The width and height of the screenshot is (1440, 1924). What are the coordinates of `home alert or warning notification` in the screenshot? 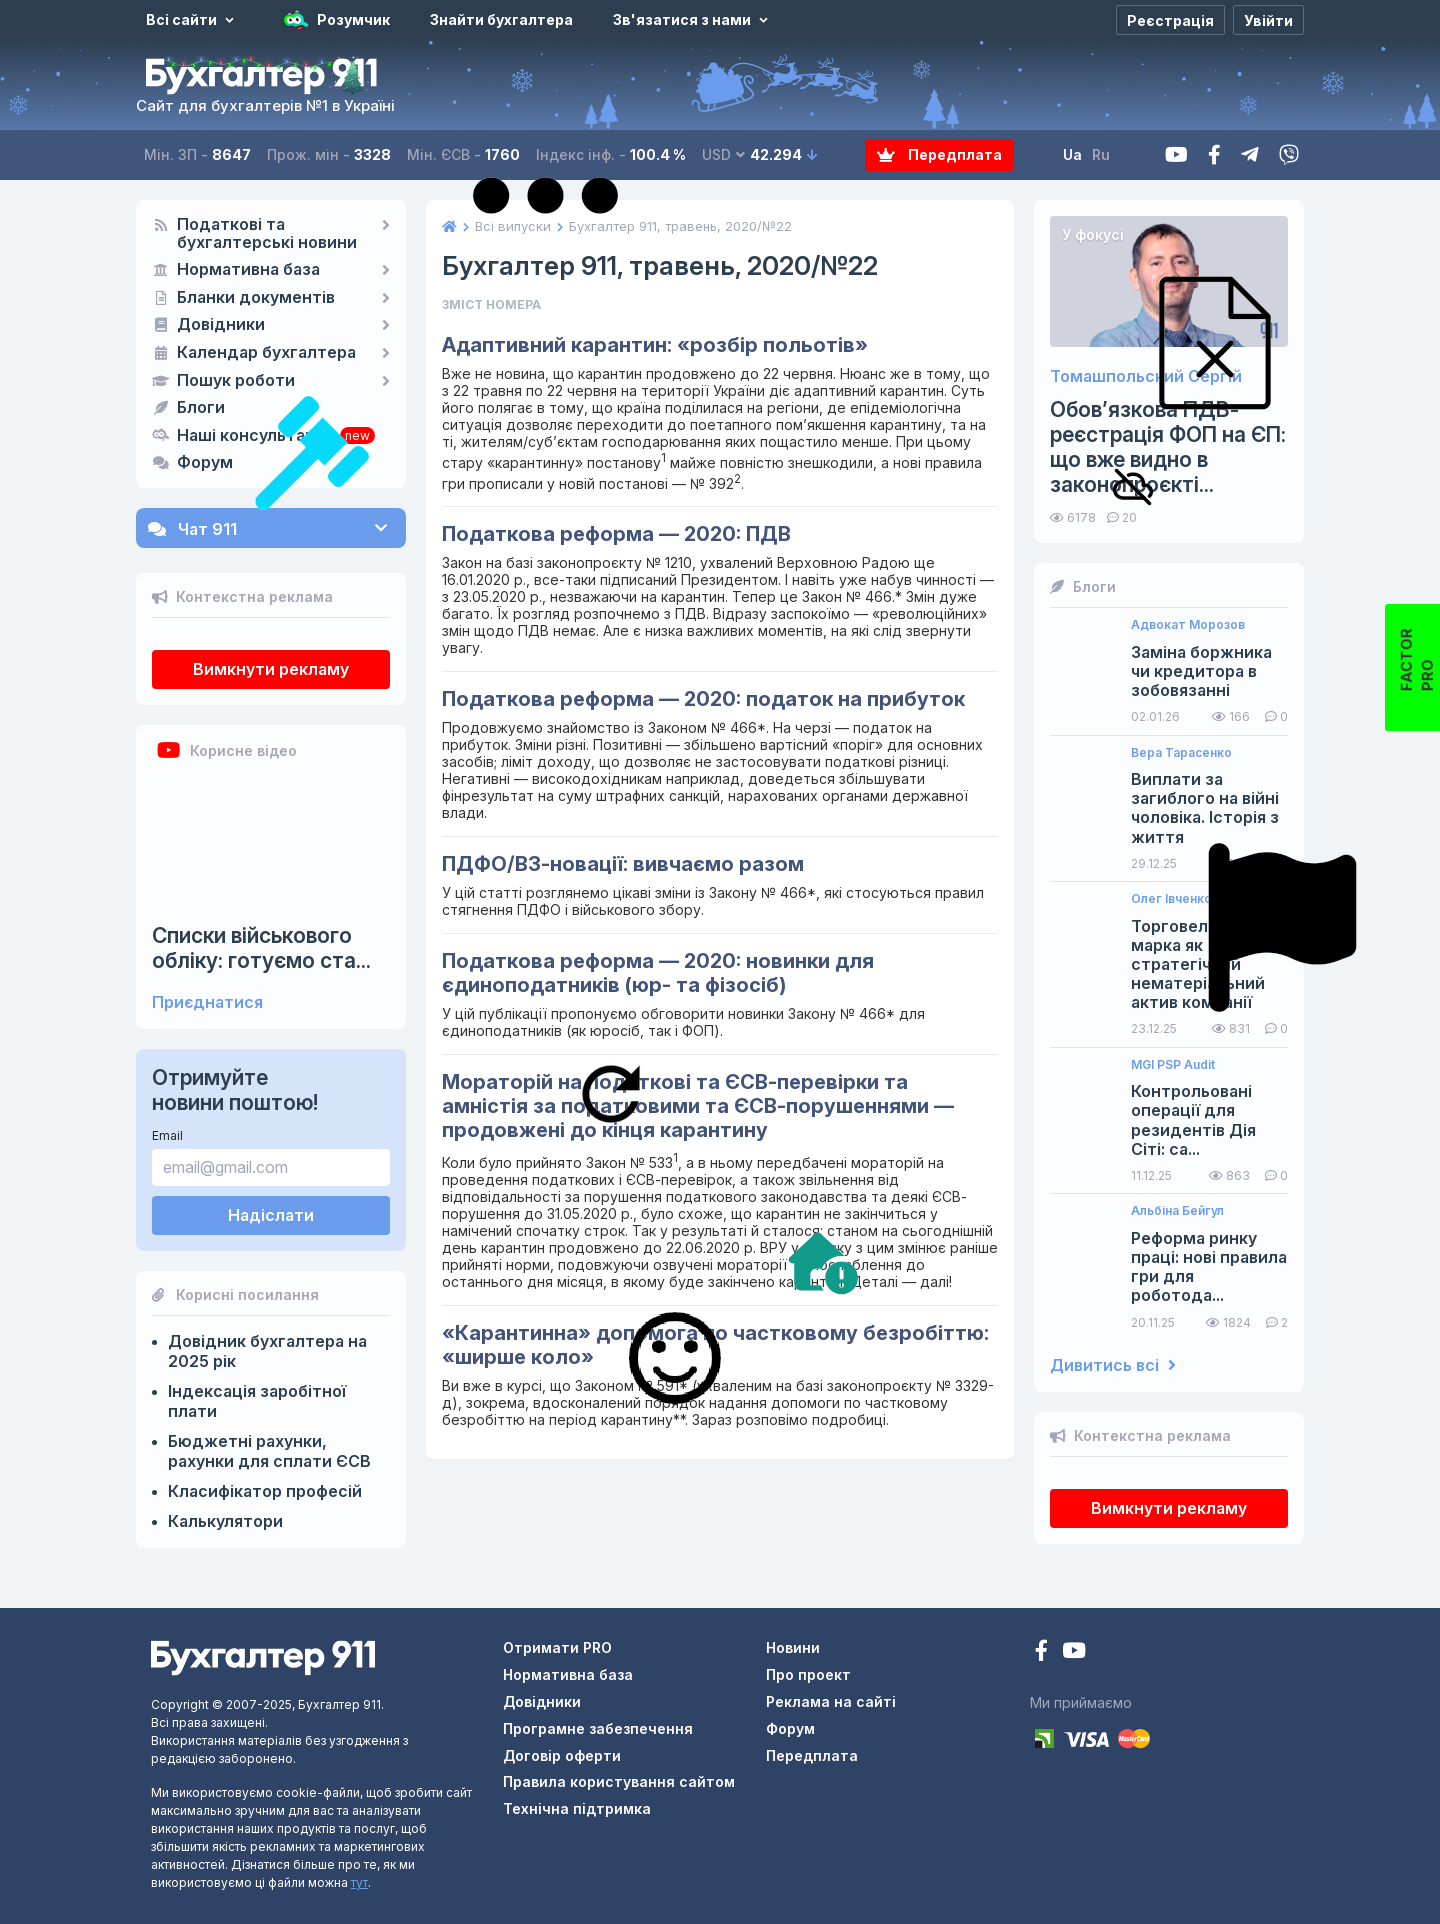 It's located at (821, 1261).